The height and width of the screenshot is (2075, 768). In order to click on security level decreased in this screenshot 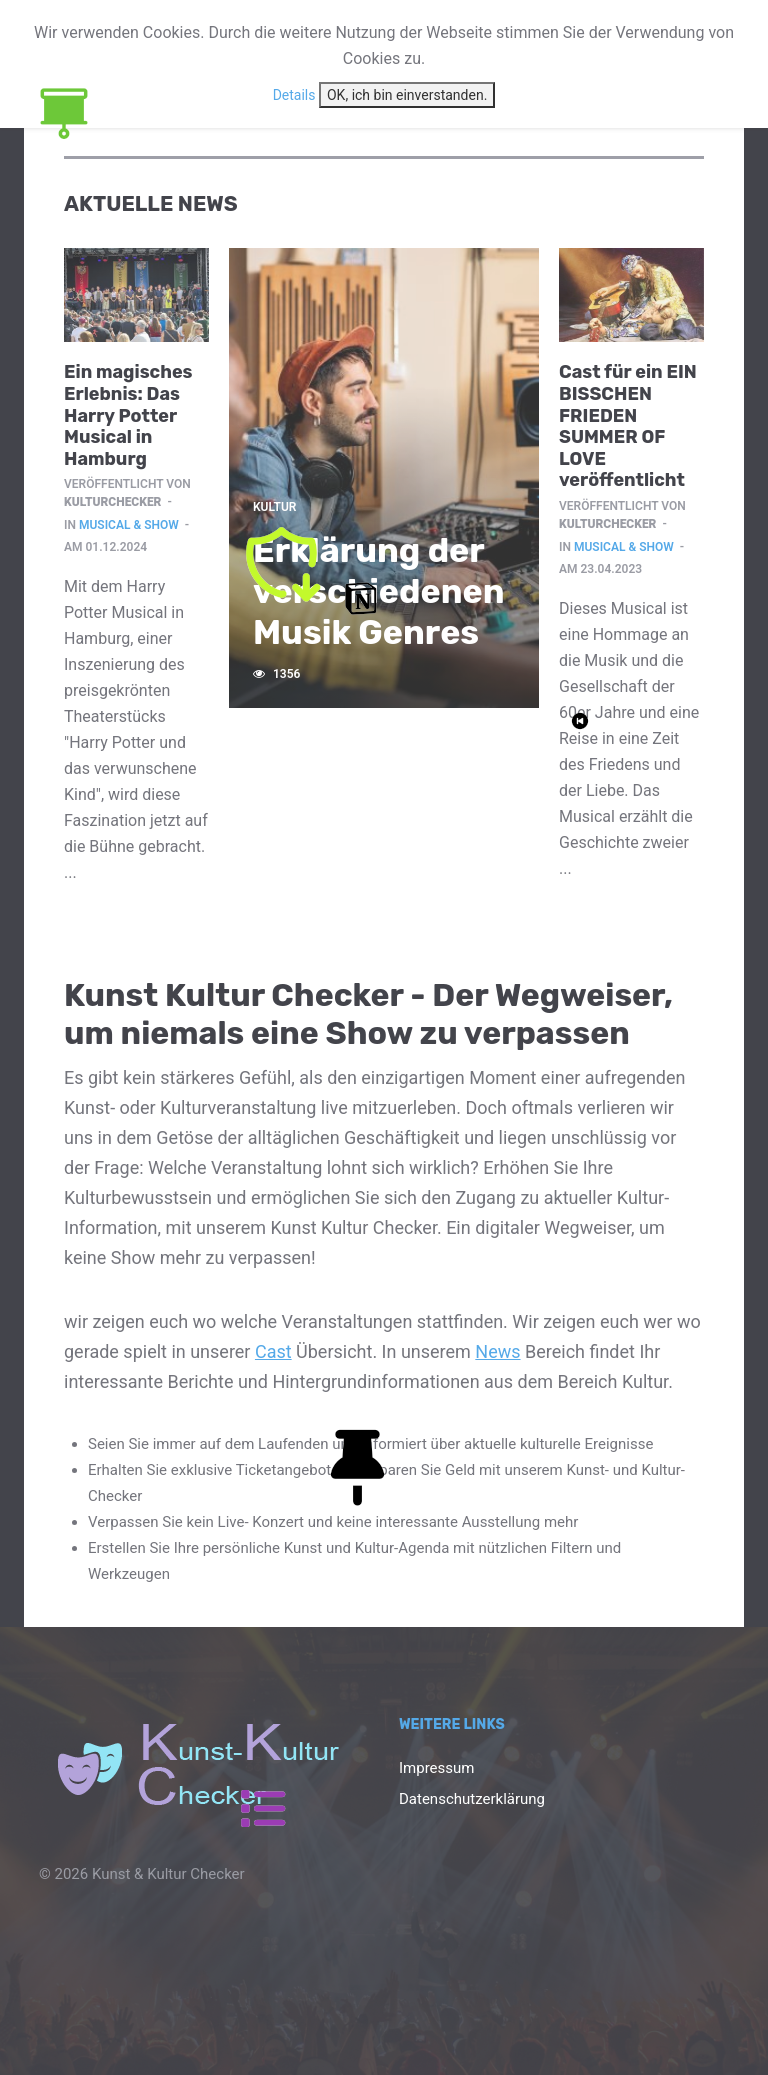, I will do `click(281, 562)`.